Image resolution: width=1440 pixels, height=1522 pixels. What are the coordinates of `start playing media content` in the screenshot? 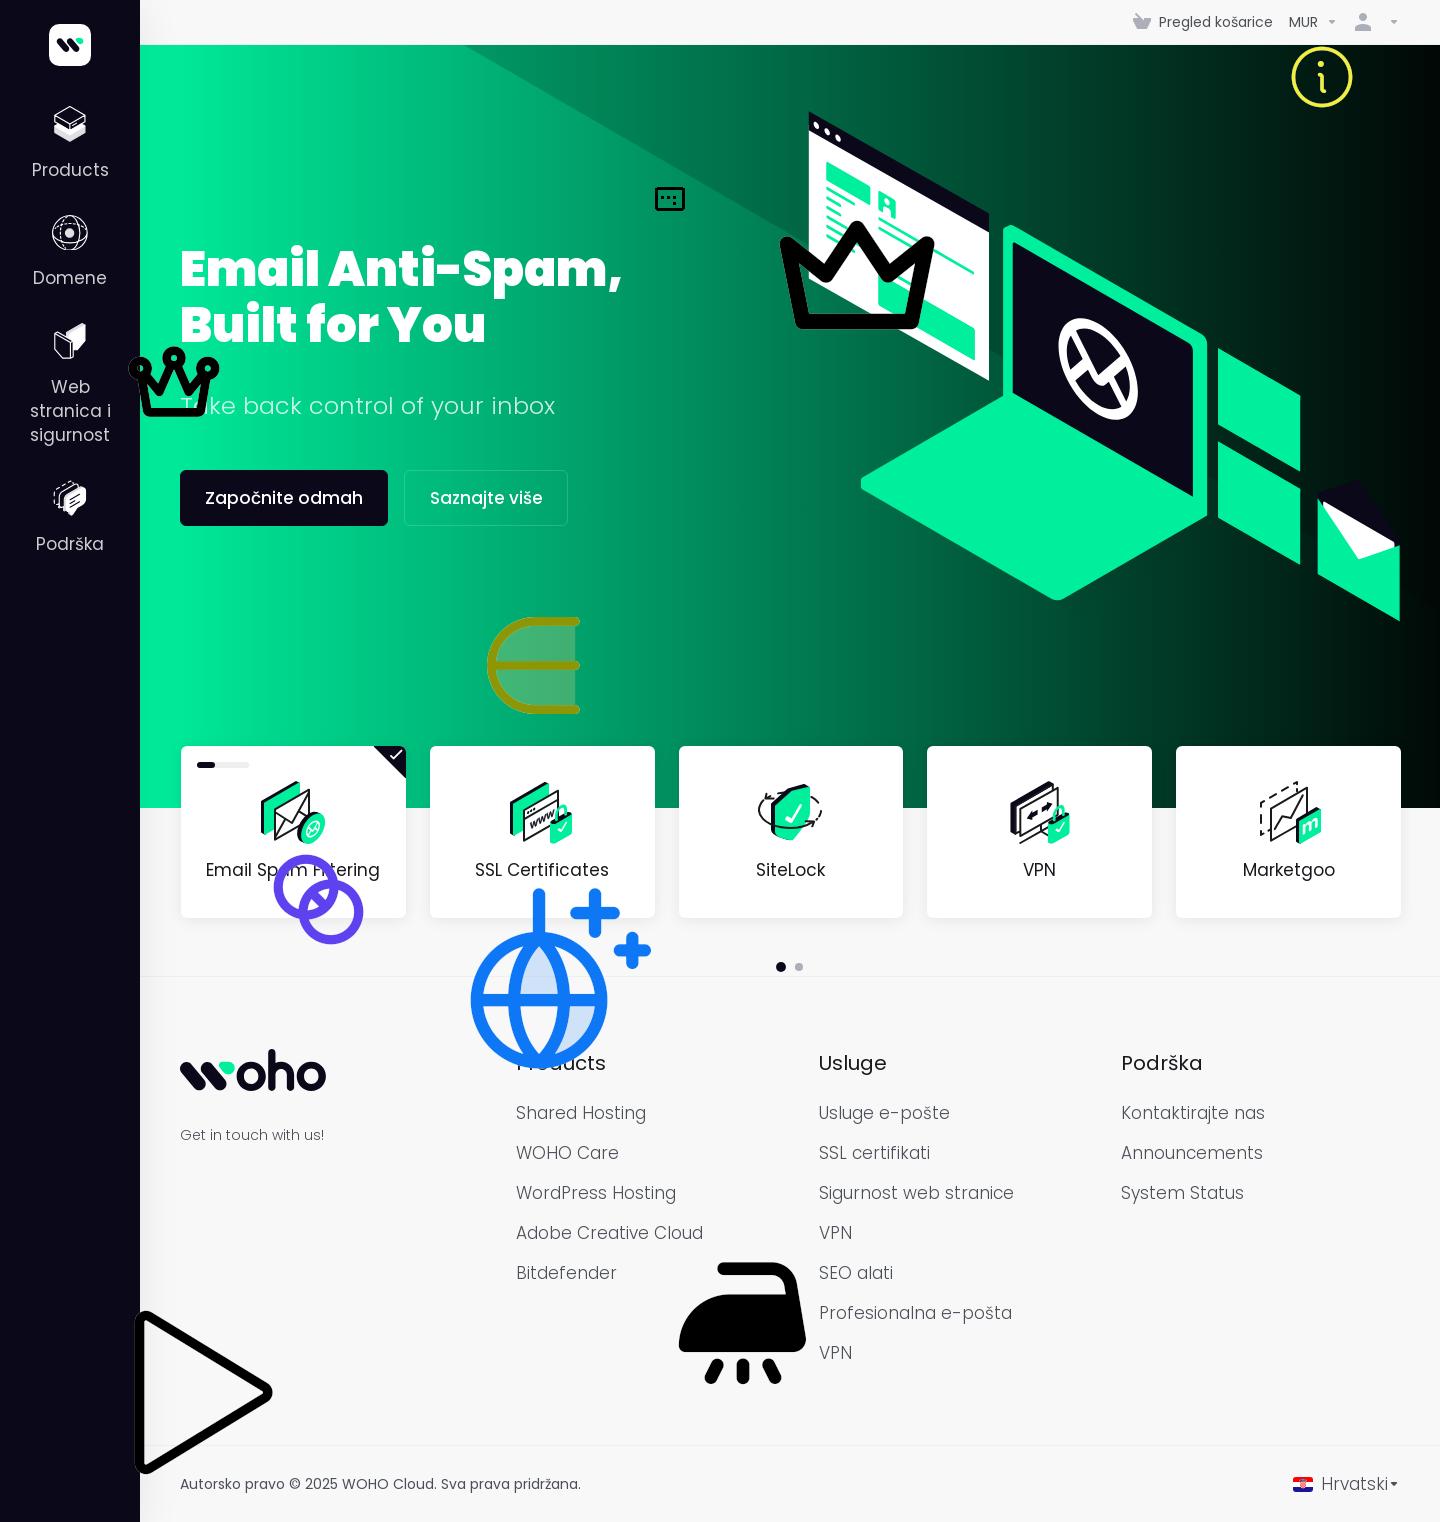 It's located at (184, 1392).